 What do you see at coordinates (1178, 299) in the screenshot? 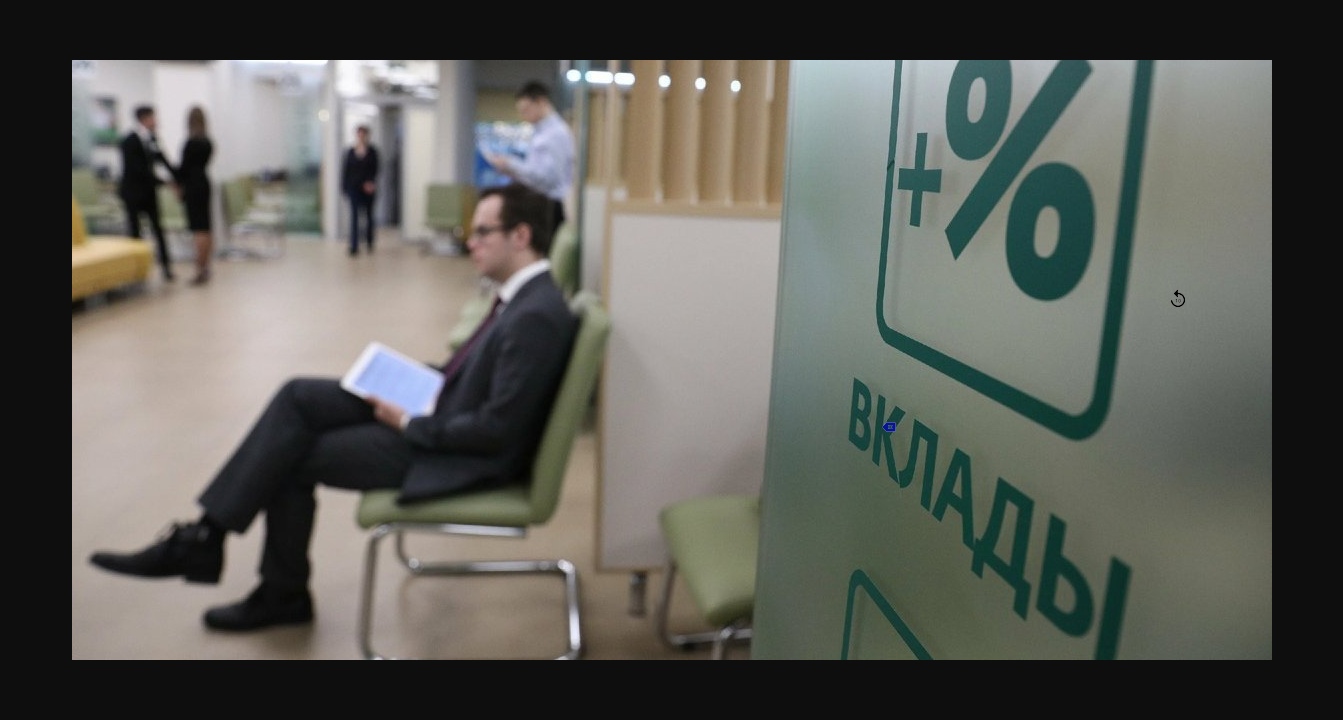
I see `rewind 10 seconds` at bounding box center [1178, 299].